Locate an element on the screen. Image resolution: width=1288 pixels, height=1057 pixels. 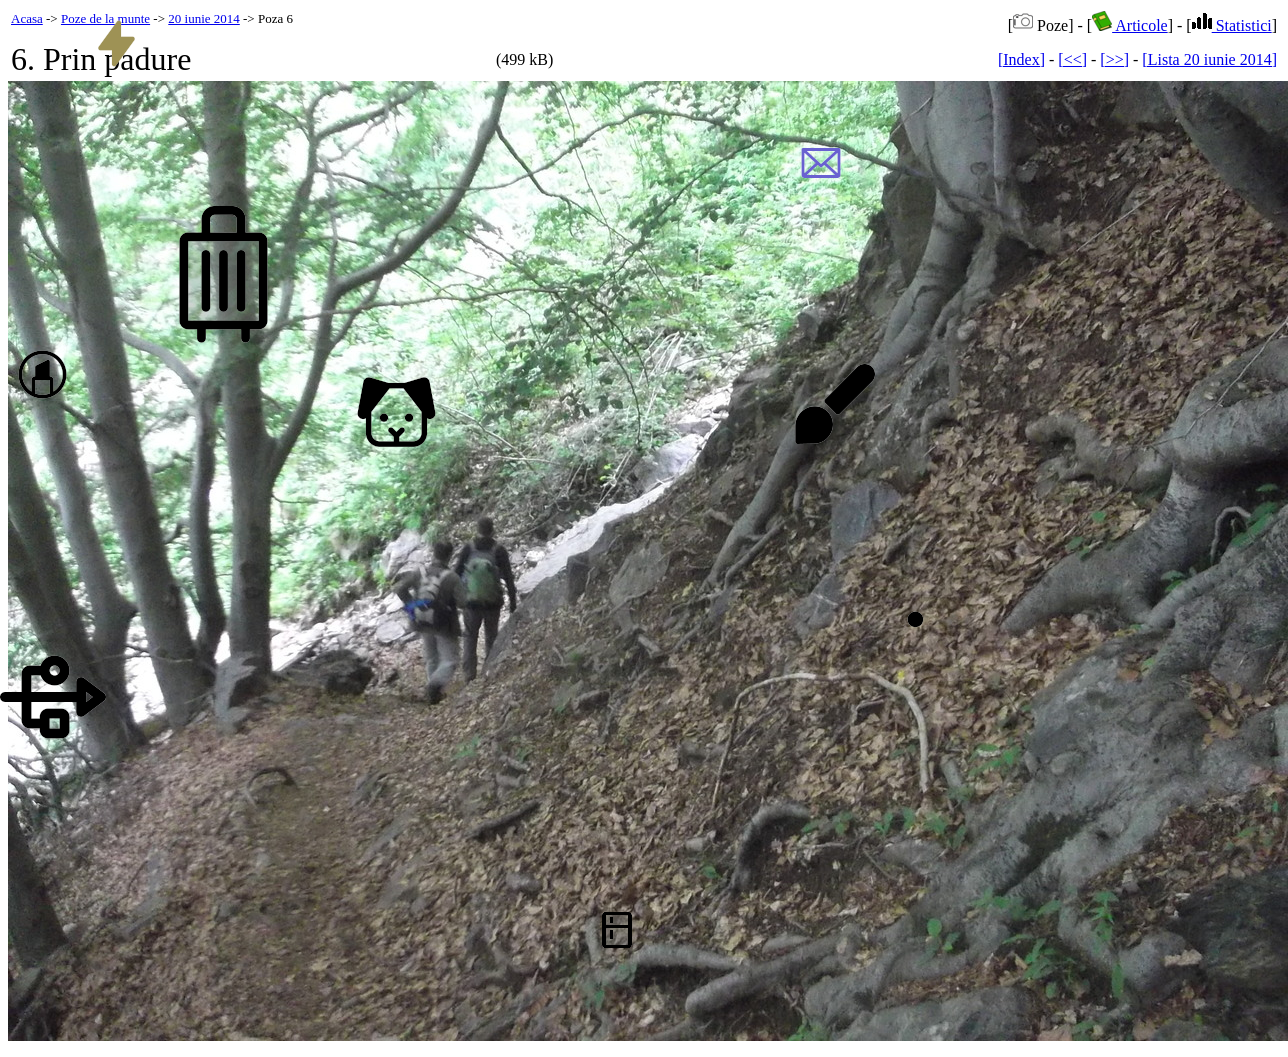
indicates an unread notification or new item is located at coordinates (915, 619).